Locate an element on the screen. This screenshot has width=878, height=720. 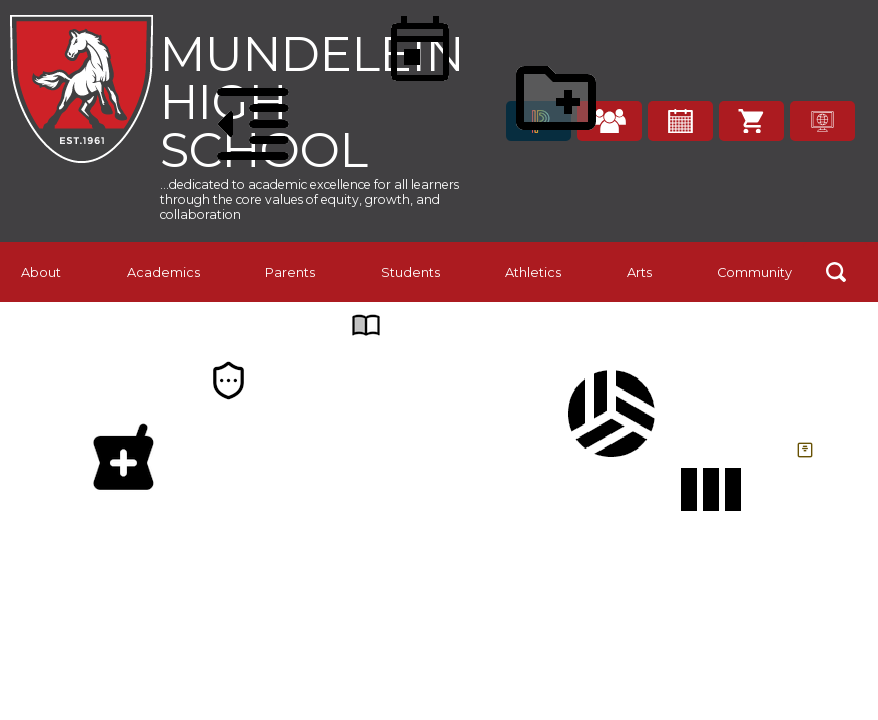
security settings in progress is located at coordinates (228, 380).